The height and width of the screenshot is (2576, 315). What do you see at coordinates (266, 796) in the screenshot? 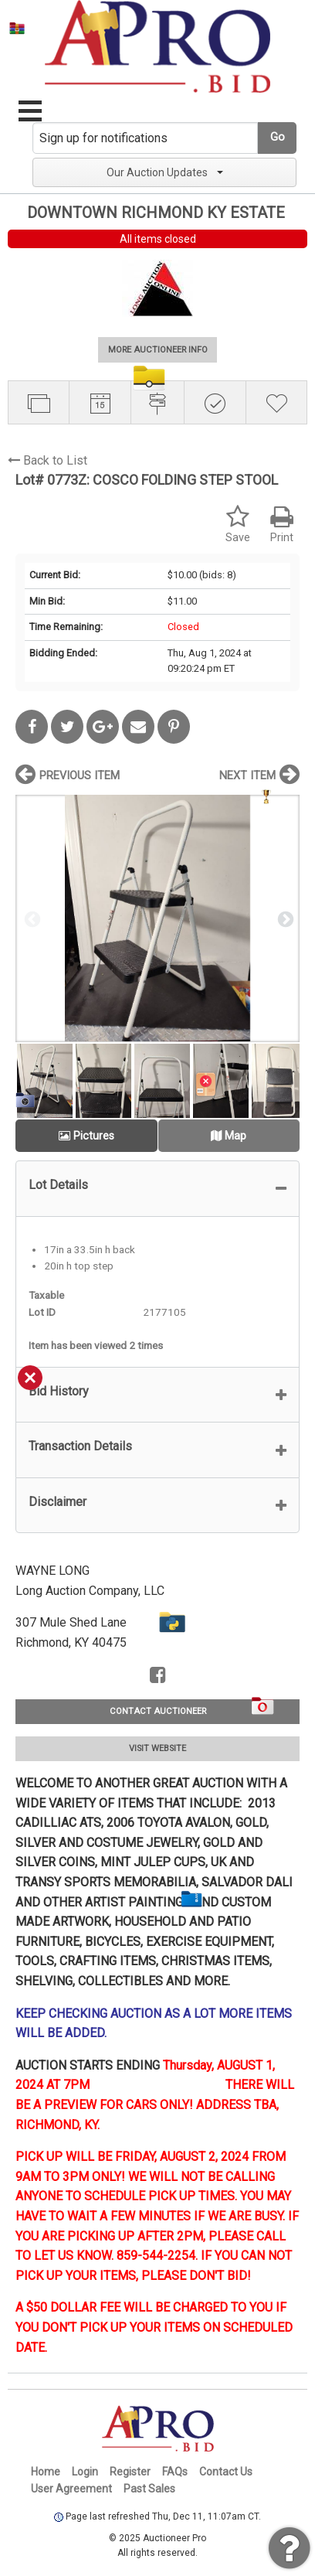
I see `indicates third place or bronze-tier achievement` at bounding box center [266, 796].